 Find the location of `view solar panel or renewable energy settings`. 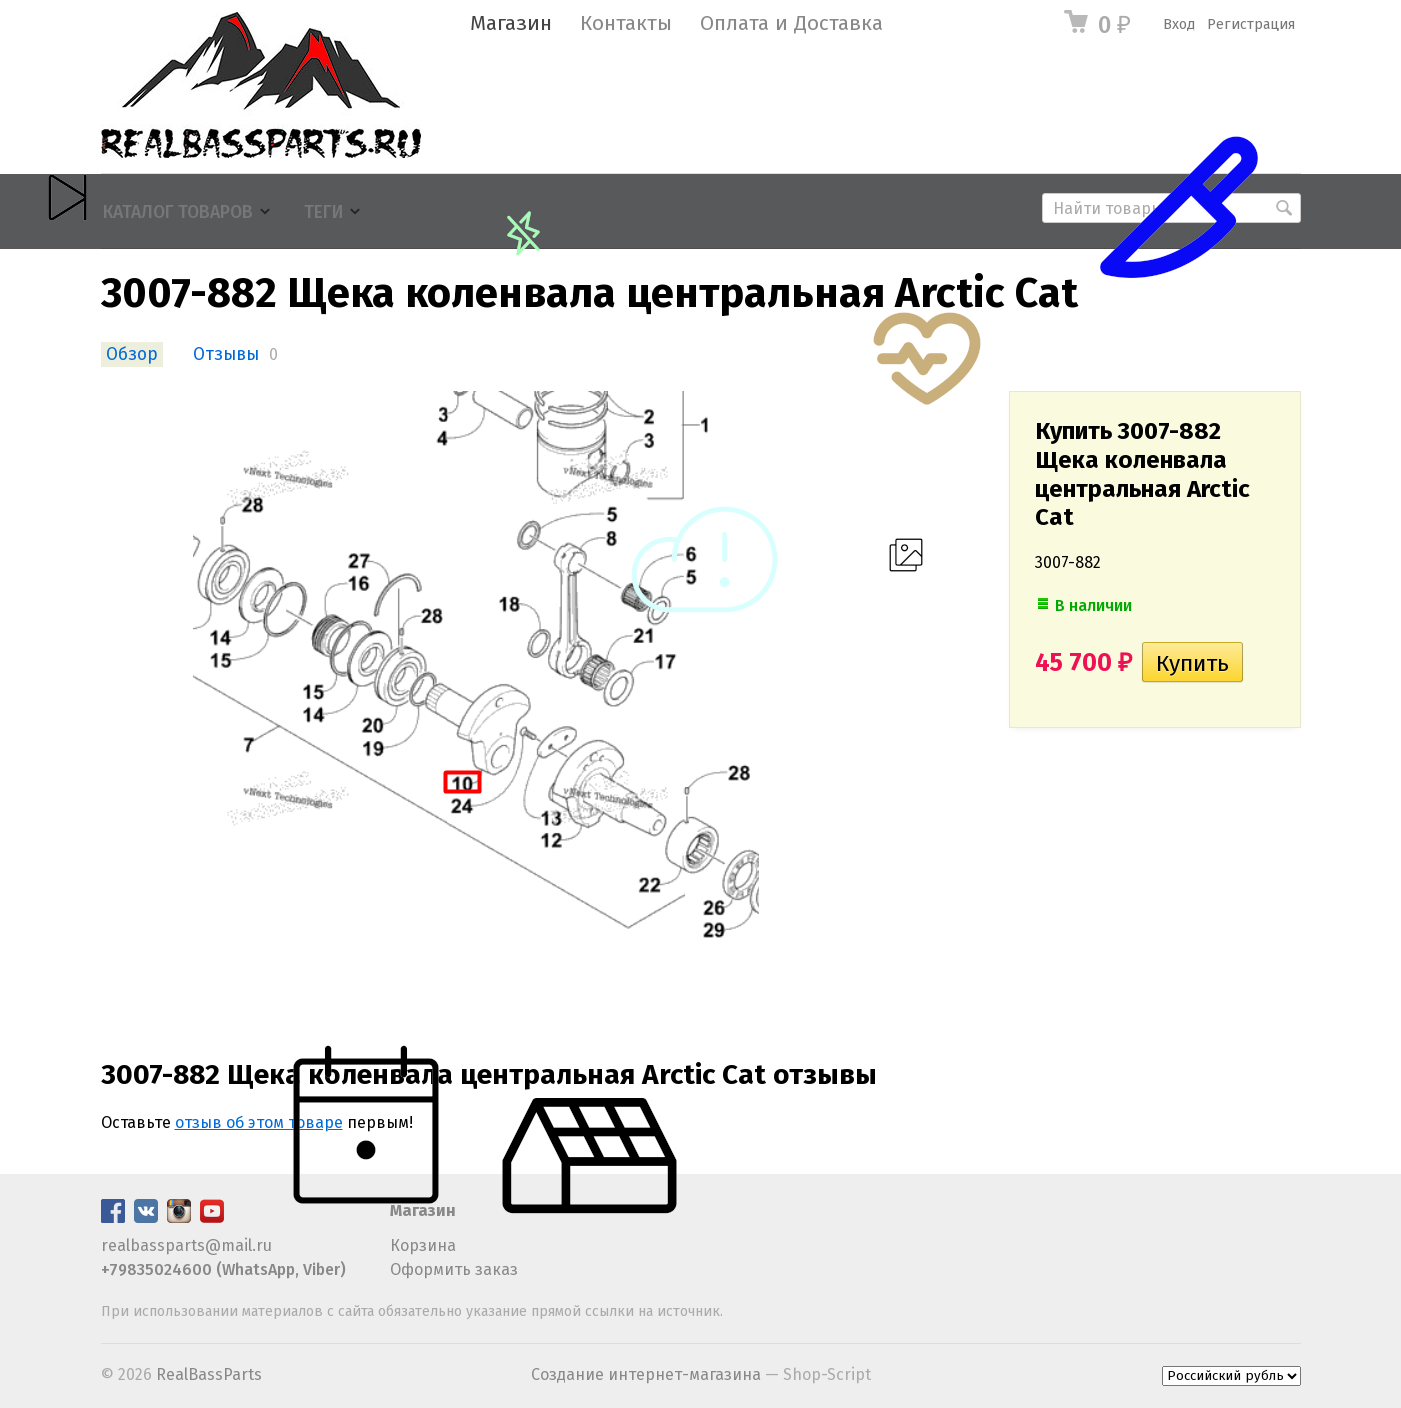

view solar panel or renewable energy settings is located at coordinates (589, 1161).